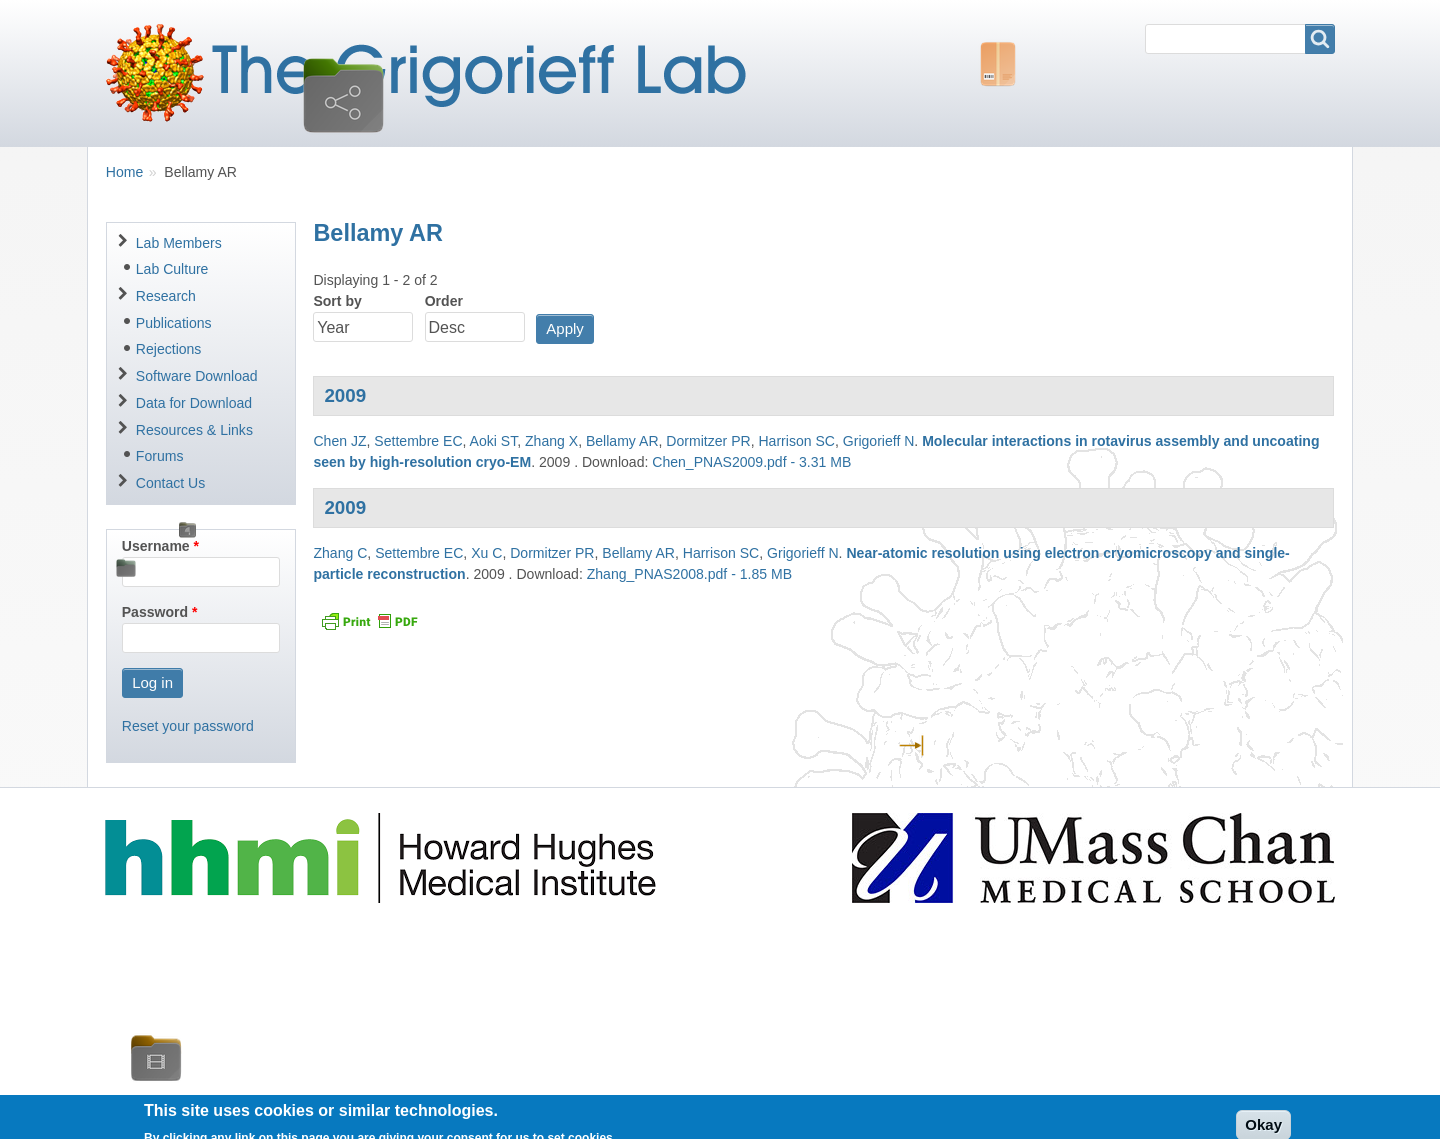 This screenshot has width=1440, height=1139. I want to click on folder synced with insync cloud service, so click(187, 529).